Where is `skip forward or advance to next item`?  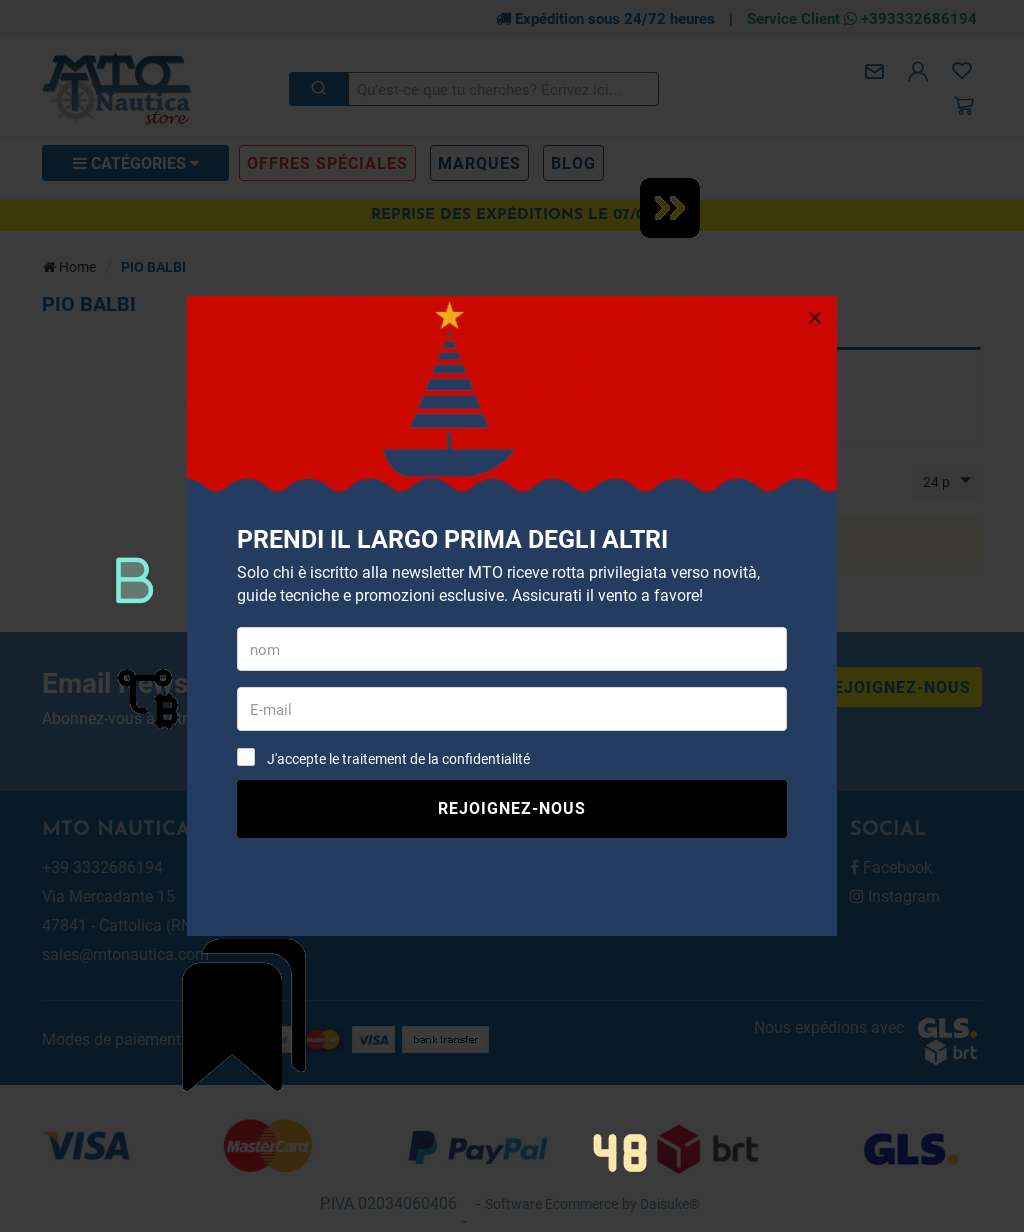
skip forward or advance to next item is located at coordinates (670, 208).